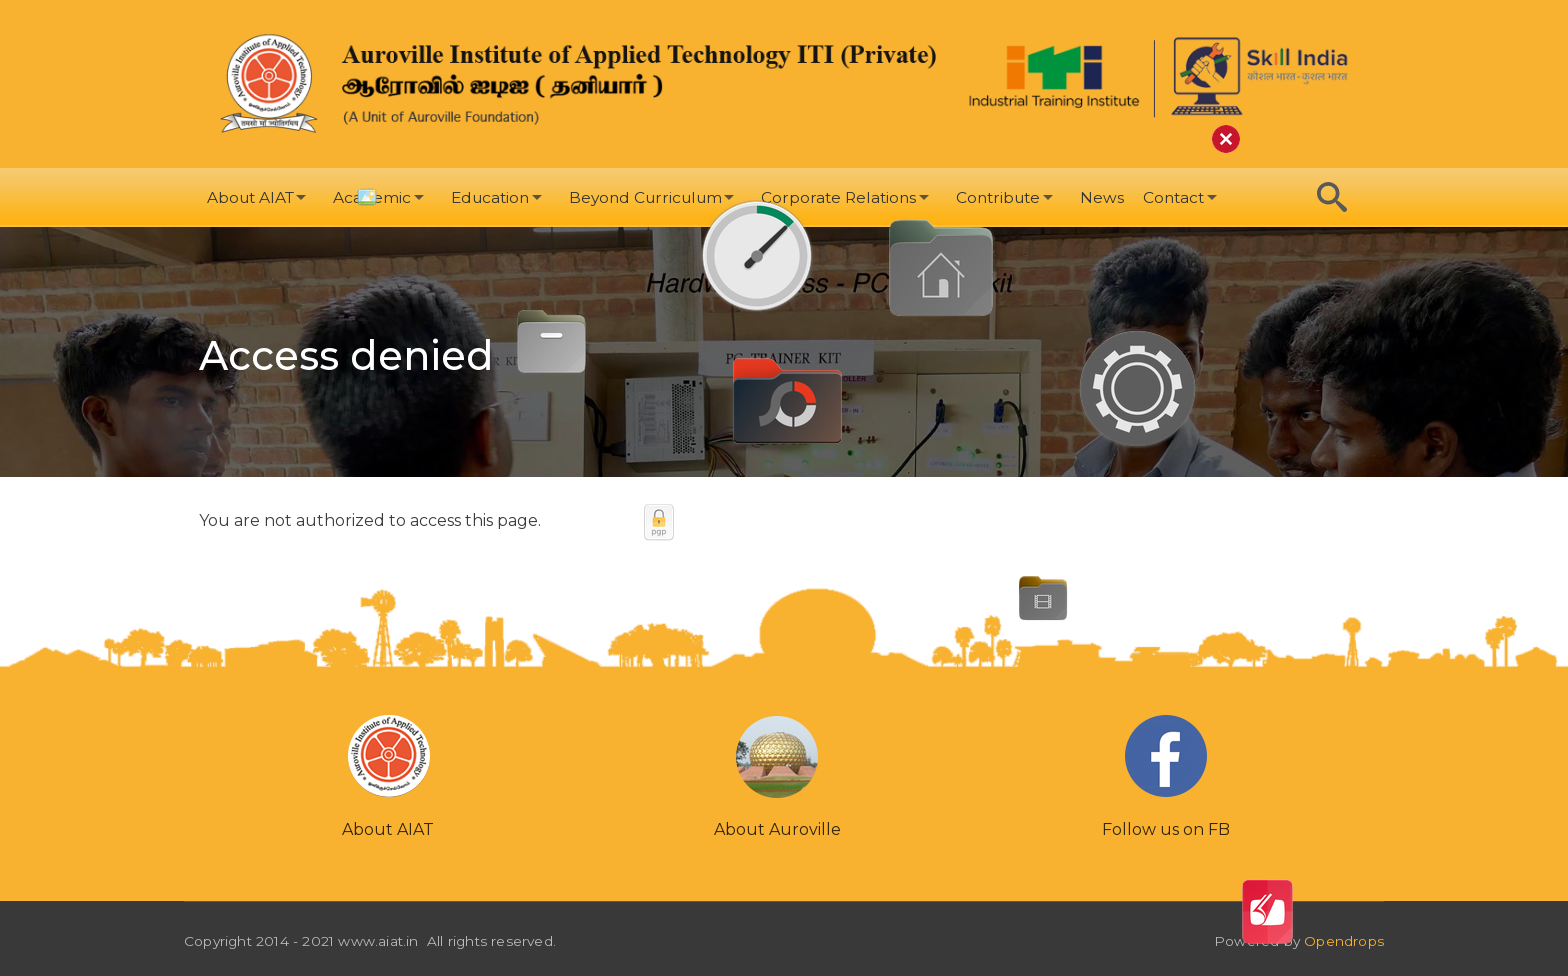 The image size is (1568, 976). What do you see at coordinates (659, 522) in the screenshot?
I see `indicates a PGP-encrypted file` at bounding box center [659, 522].